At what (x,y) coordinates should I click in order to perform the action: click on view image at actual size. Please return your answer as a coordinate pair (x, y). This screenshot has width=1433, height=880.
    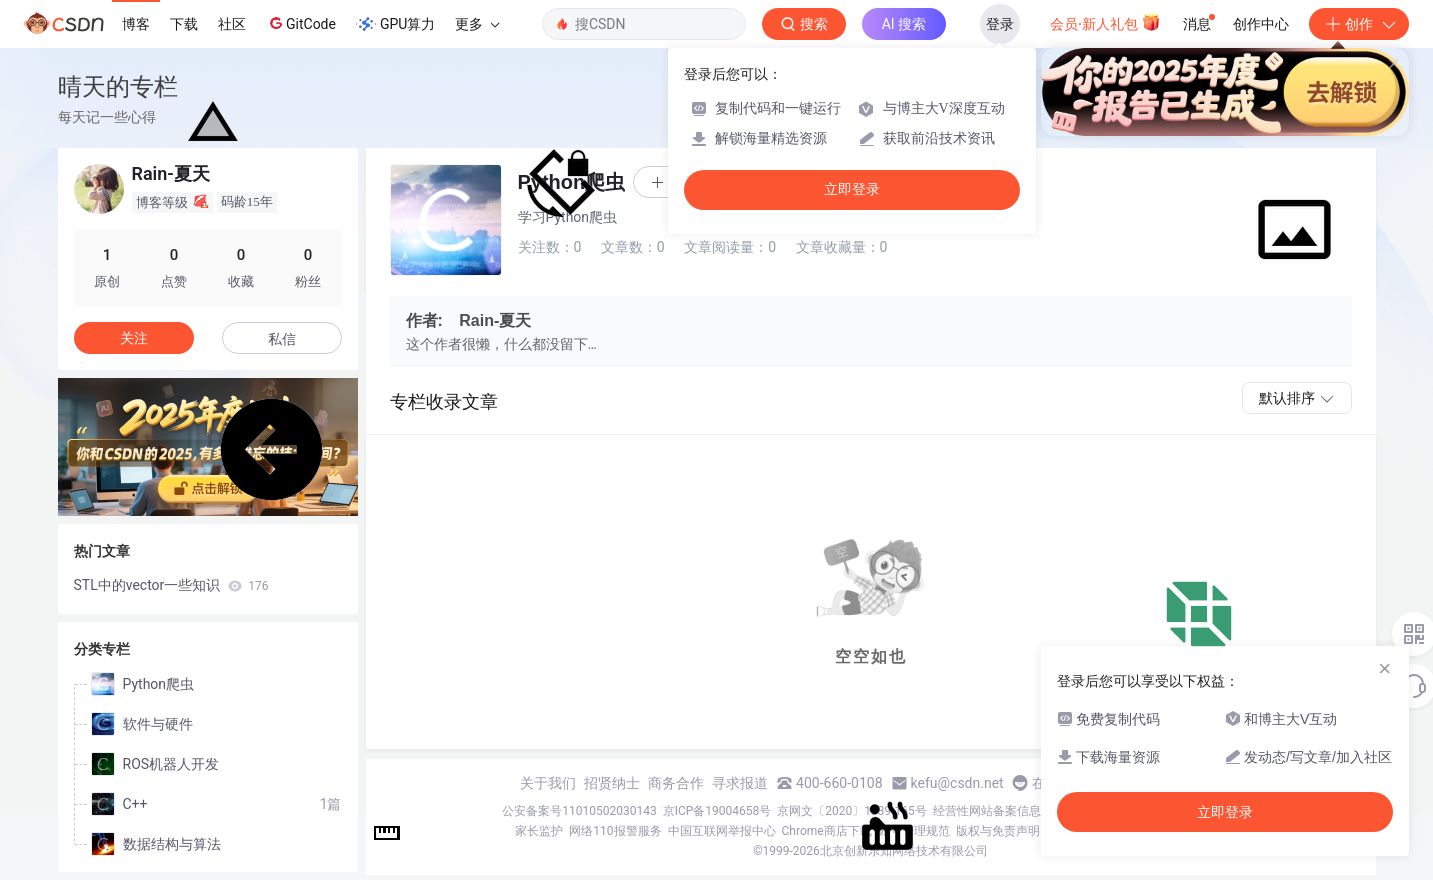
    Looking at the image, I should click on (1294, 229).